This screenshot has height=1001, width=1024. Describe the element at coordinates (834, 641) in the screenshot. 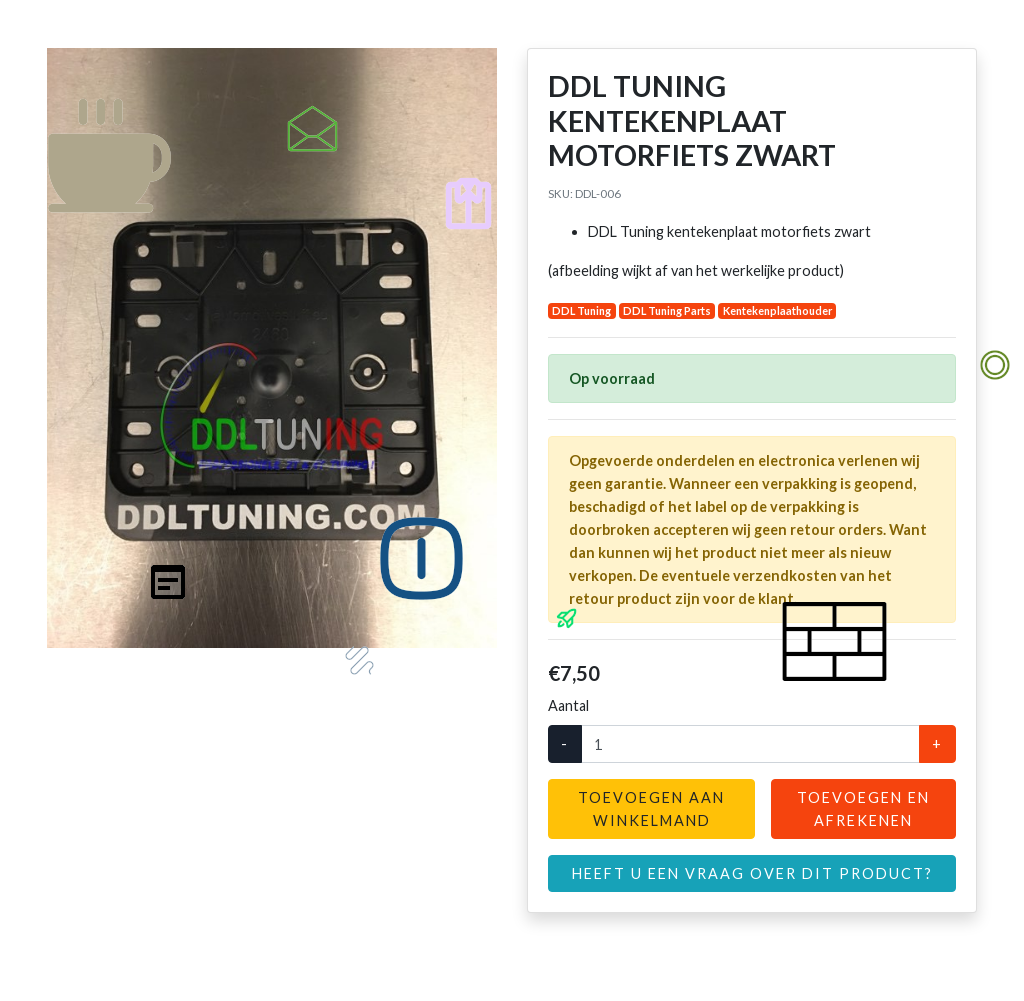

I see `view or edit wall layout` at that location.